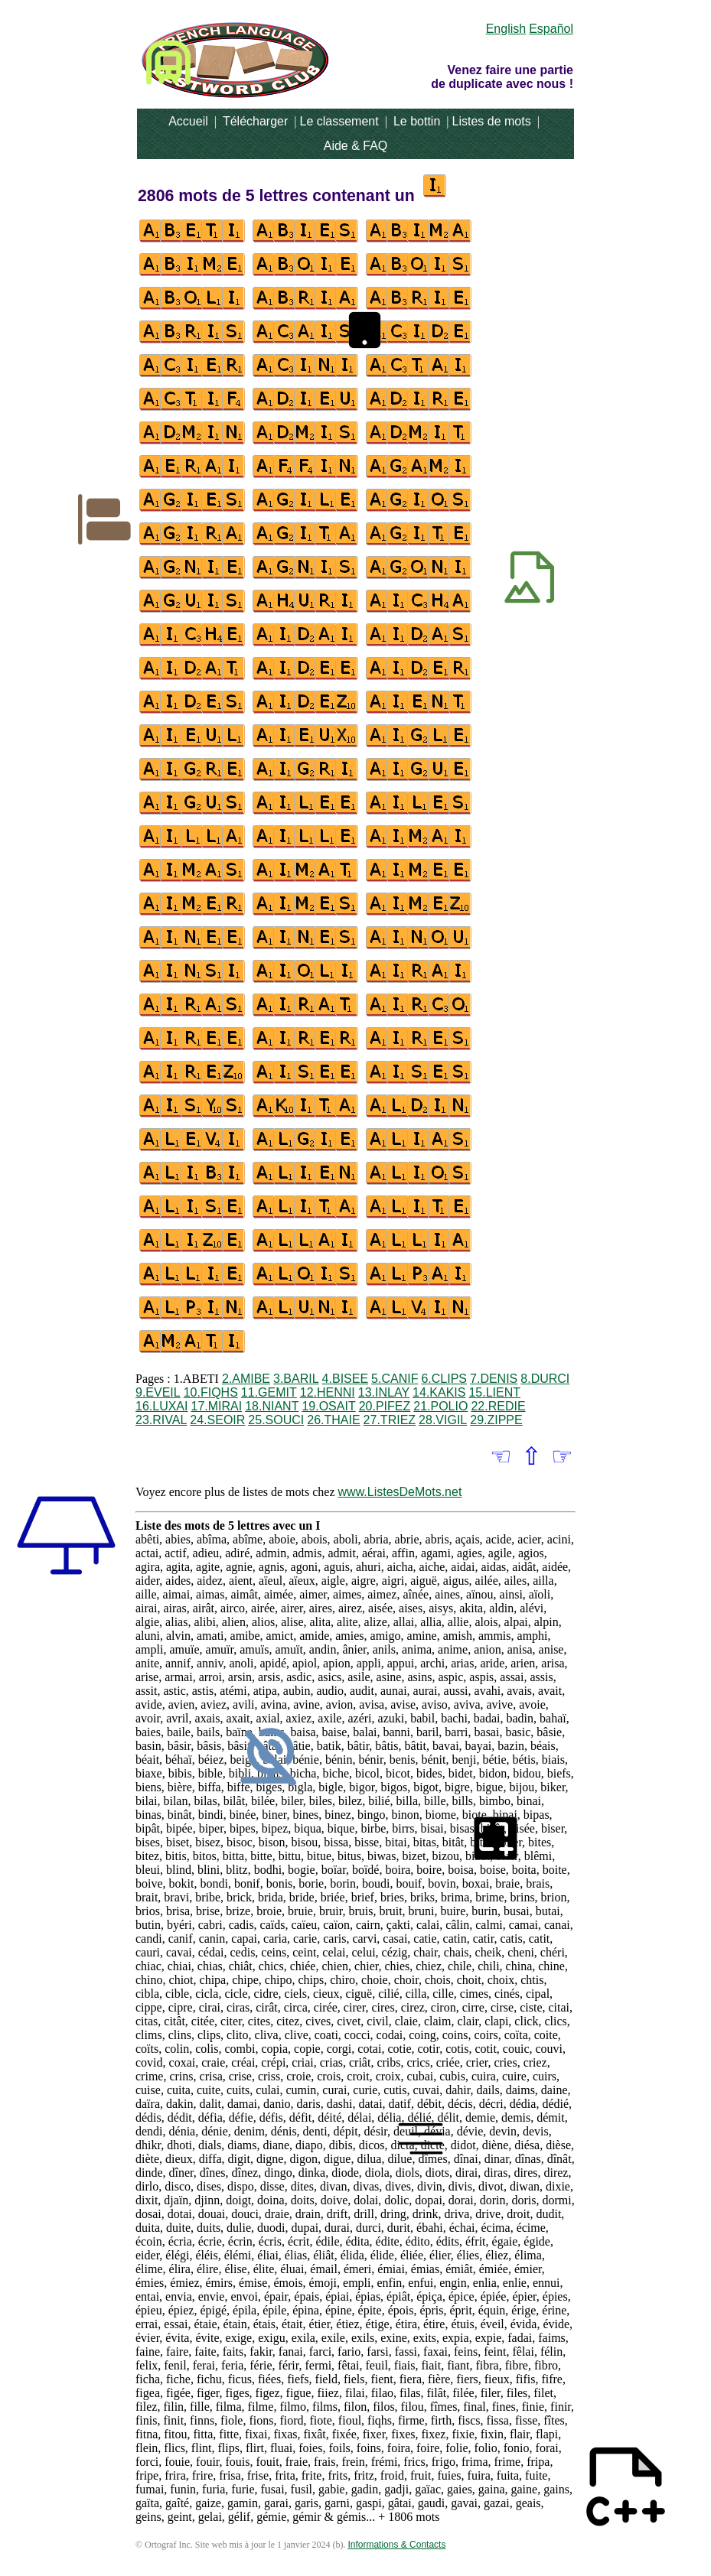  Describe the element at coordinates (625, 2490) in the screenshot. I see `a C++ source code file` at that location.